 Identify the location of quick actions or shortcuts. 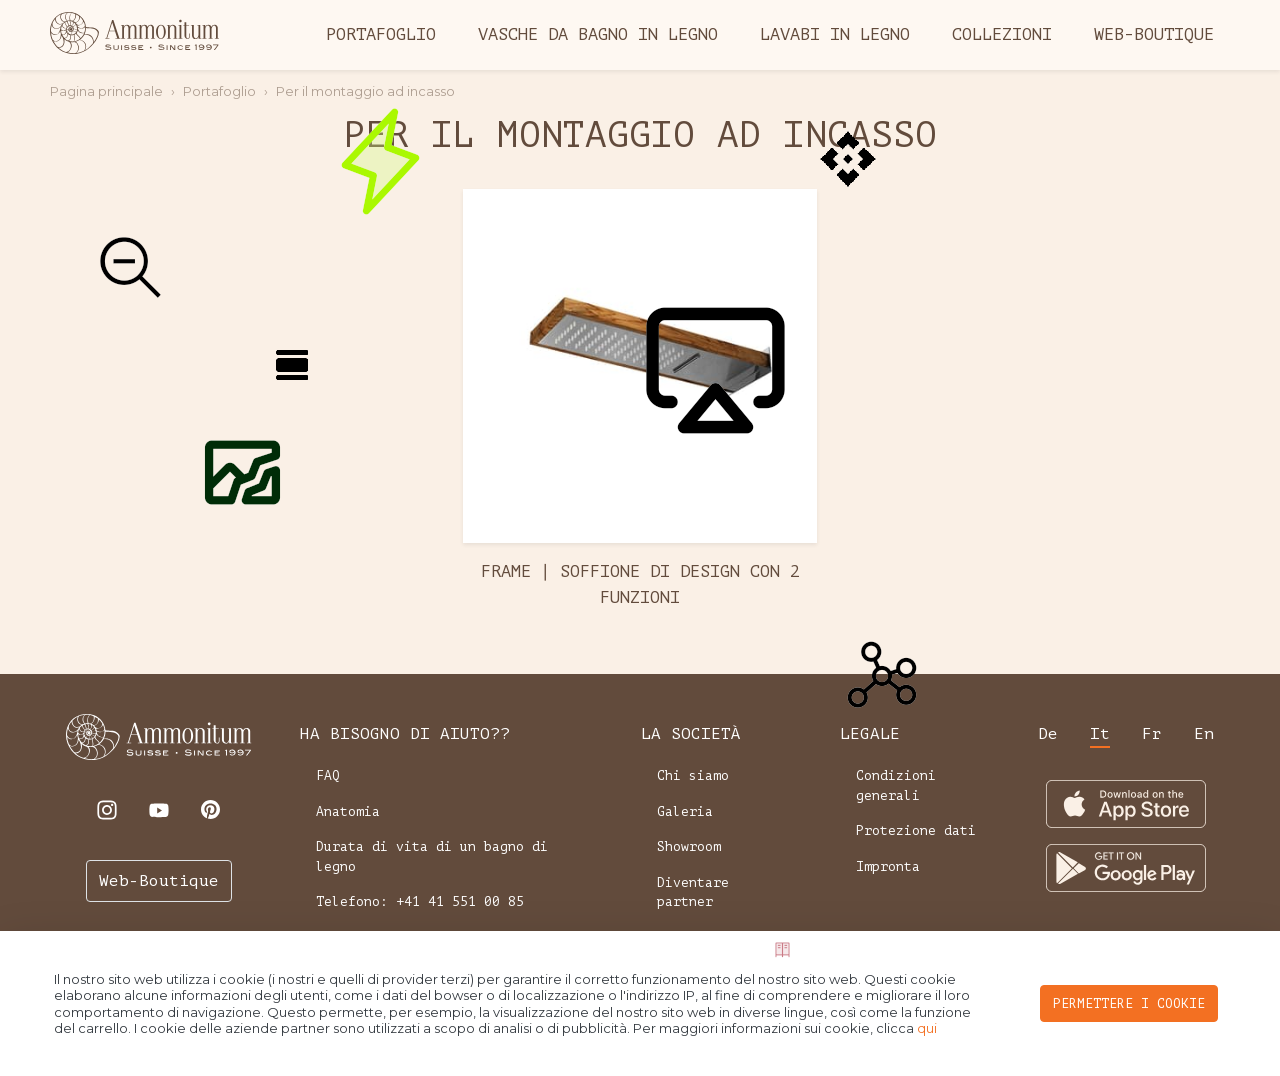
(380, 161).